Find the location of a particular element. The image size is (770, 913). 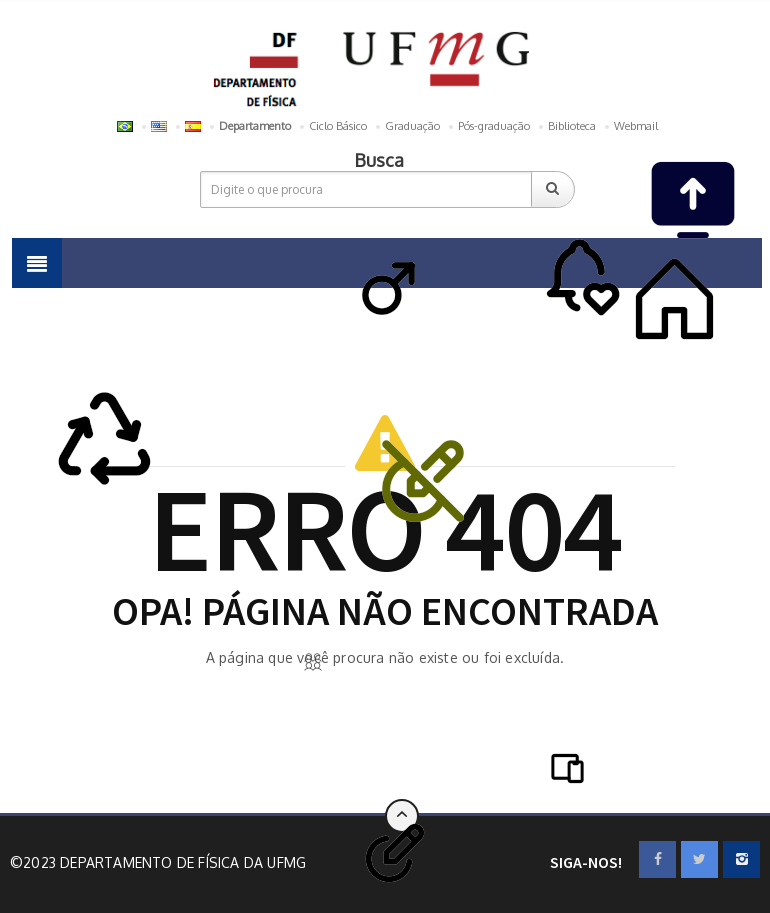

upload file to display or screen is located at coordinates (693, 197).